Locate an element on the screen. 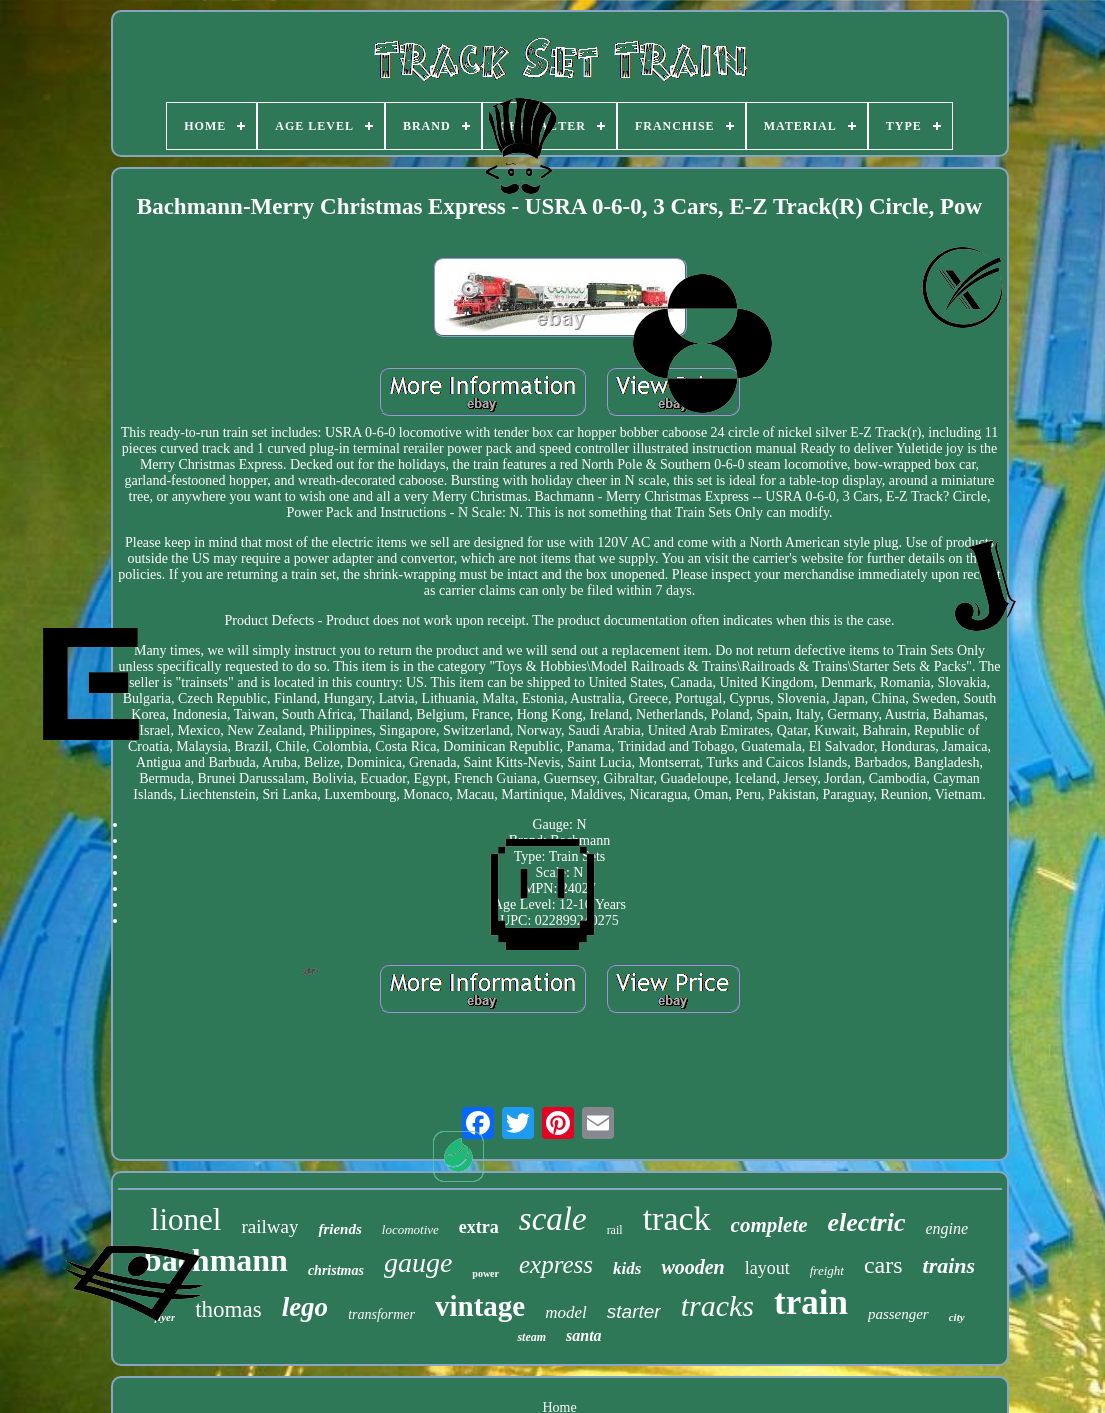 This screenshot has height=1413, width=1105. polars data library branding is located at coordinates (311, 972).